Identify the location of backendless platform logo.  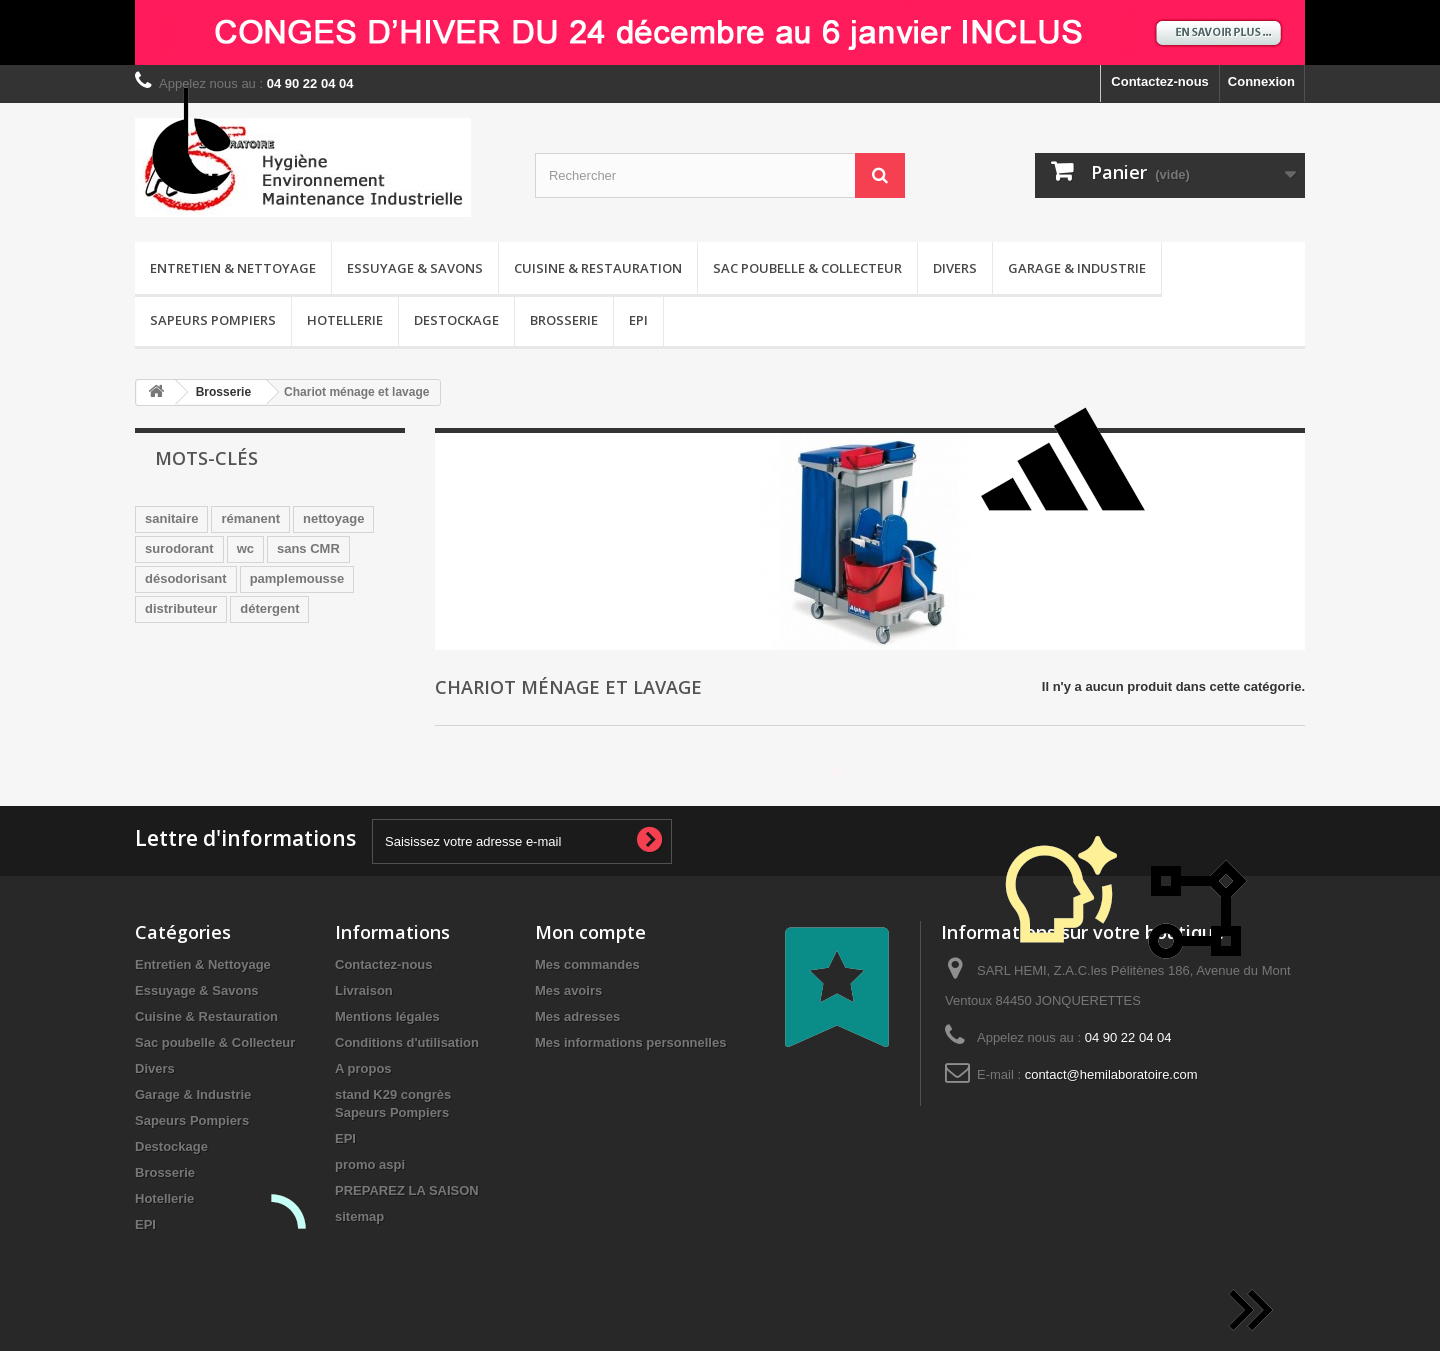
(837, 771).